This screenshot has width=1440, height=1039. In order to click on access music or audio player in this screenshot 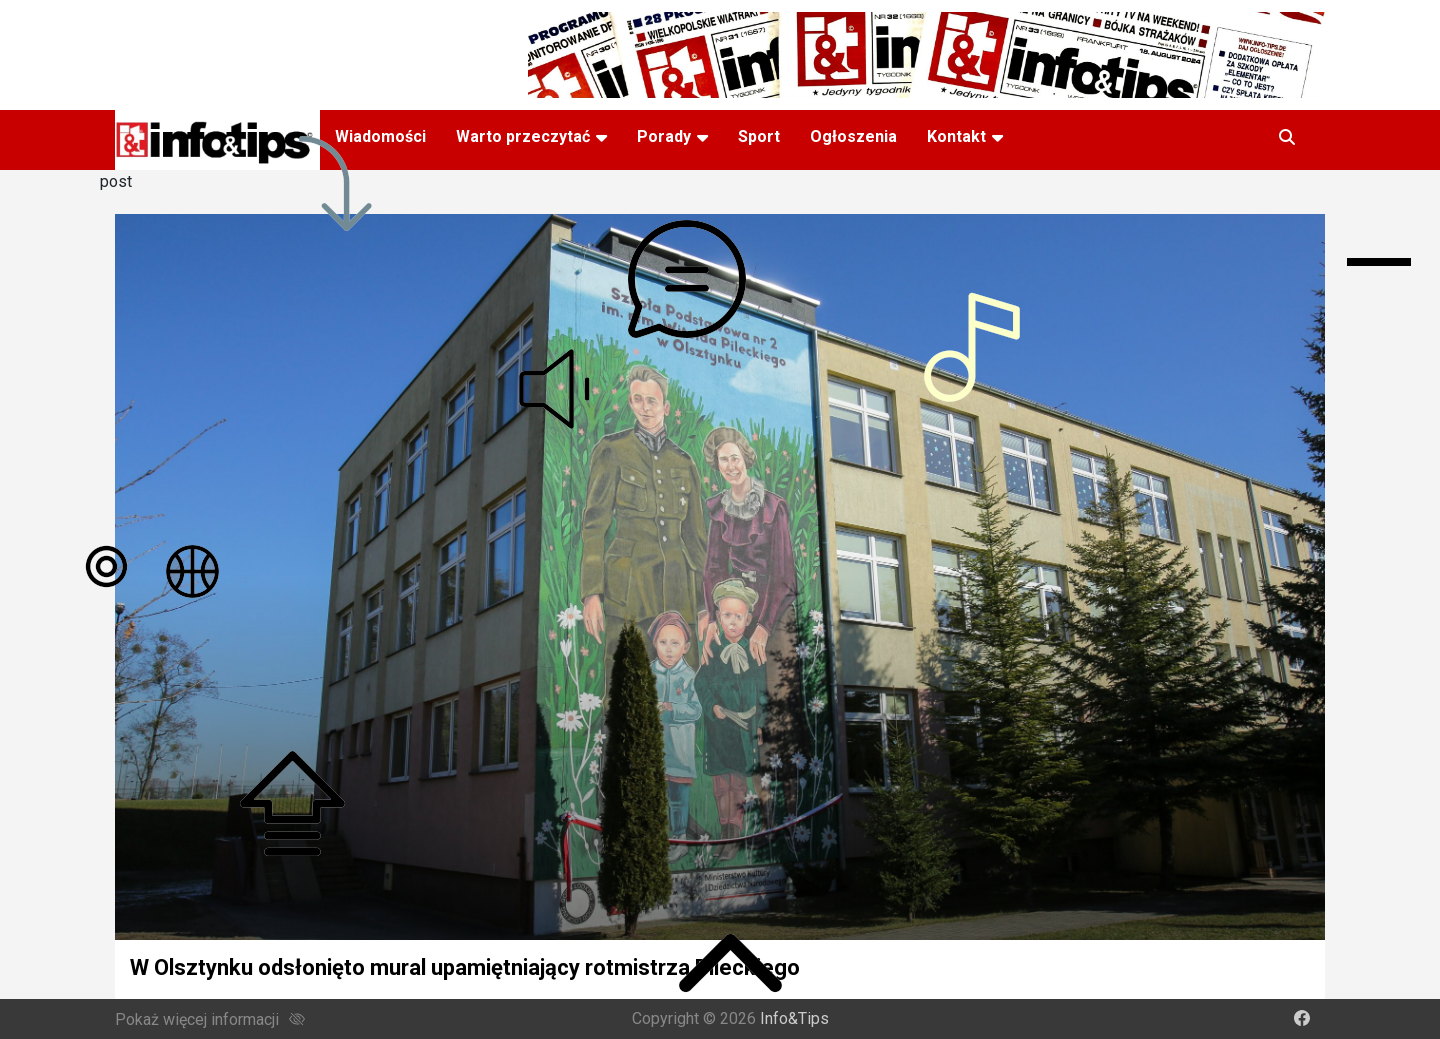, I will do `click(972, 345)`.